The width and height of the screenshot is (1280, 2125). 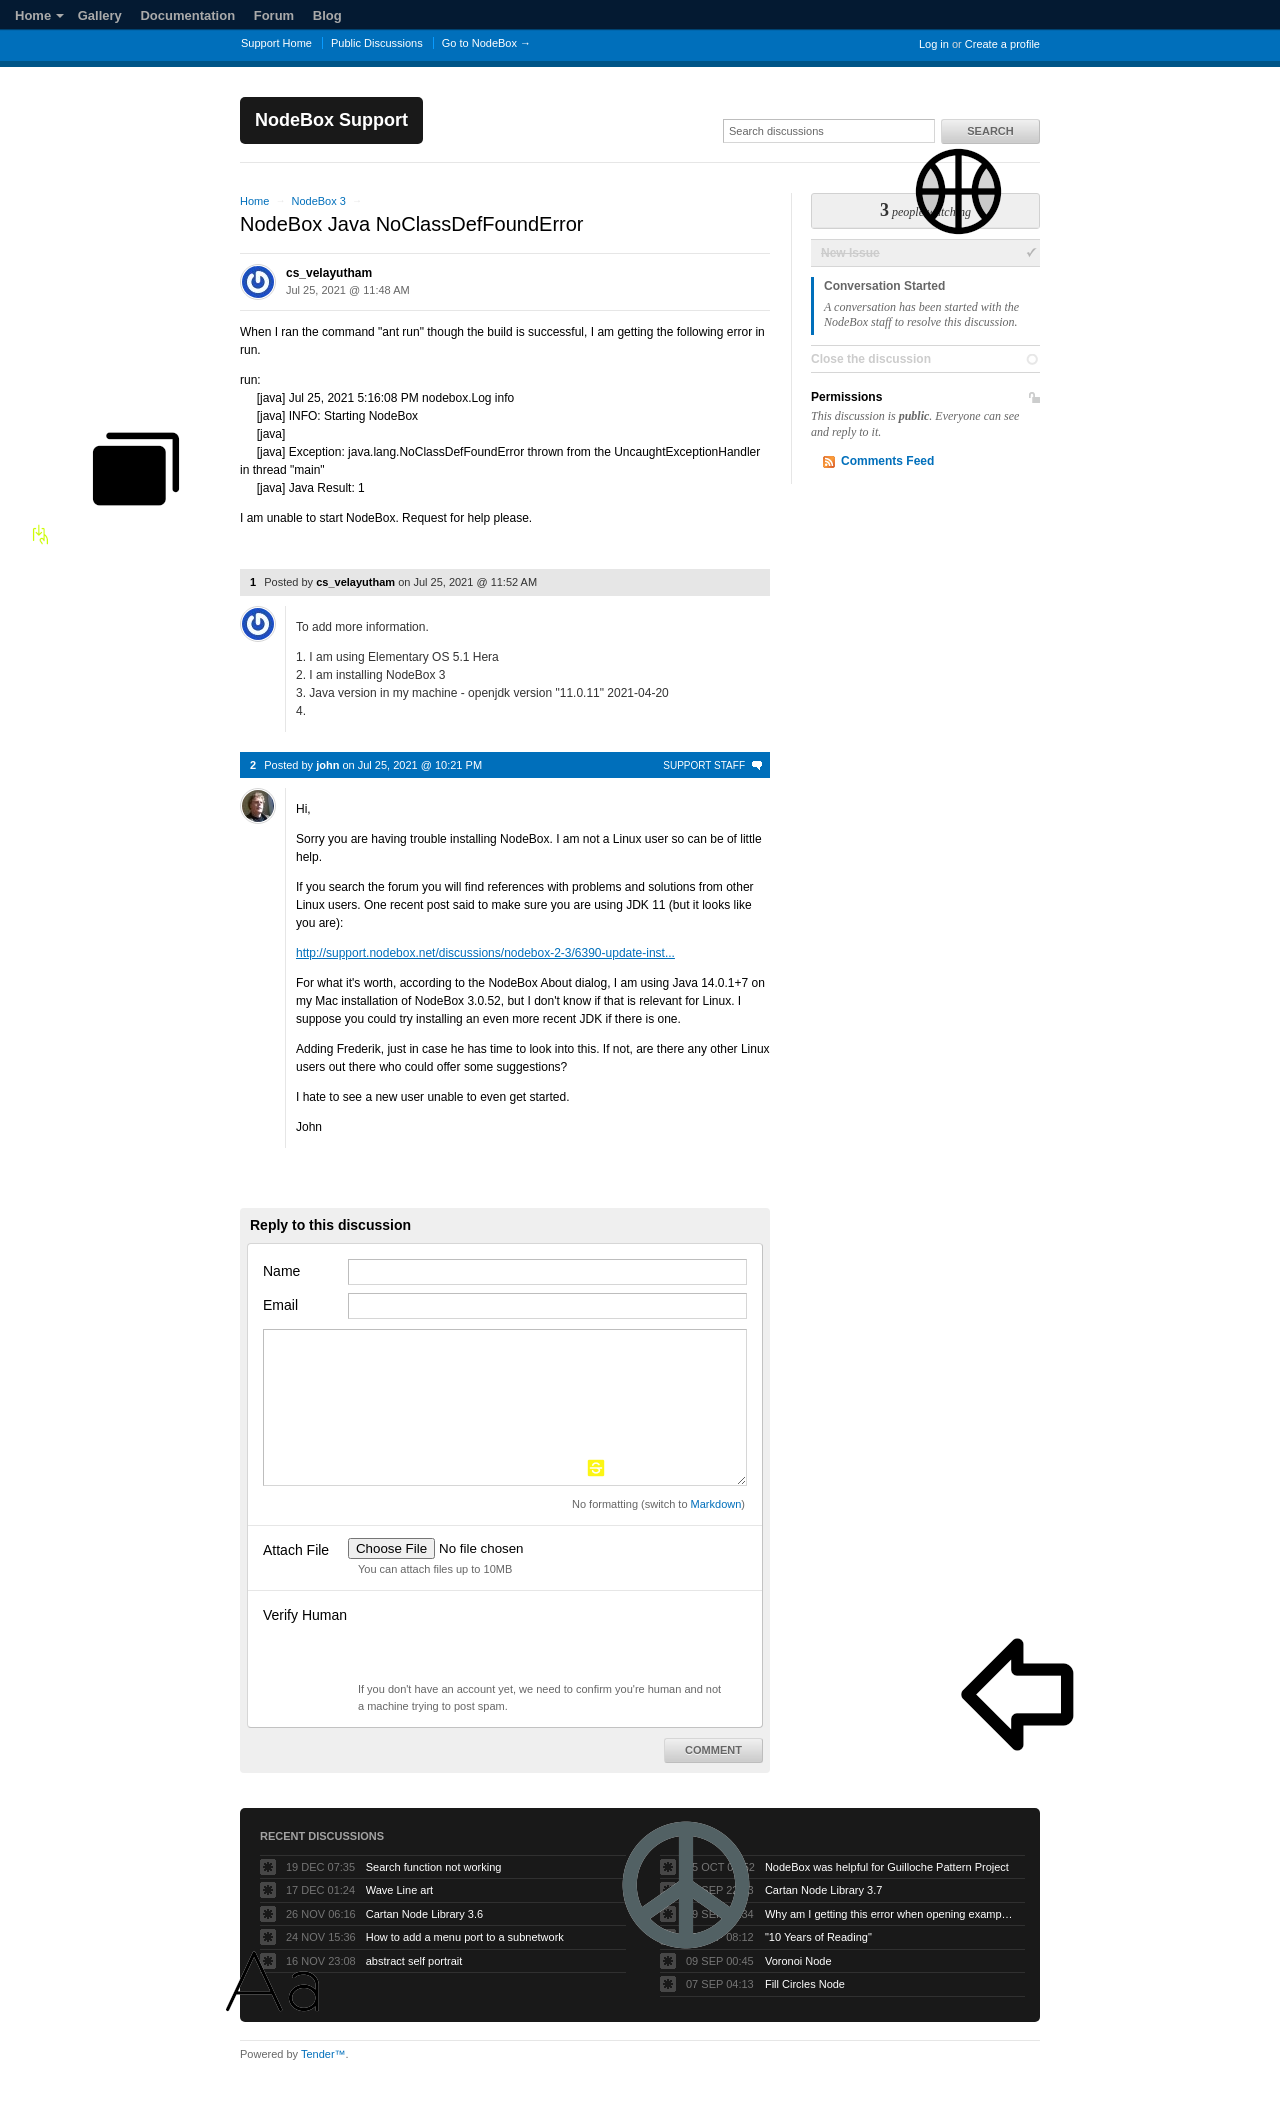 I want to click on adjust font or text size settings, so click(x=274, y=1983).